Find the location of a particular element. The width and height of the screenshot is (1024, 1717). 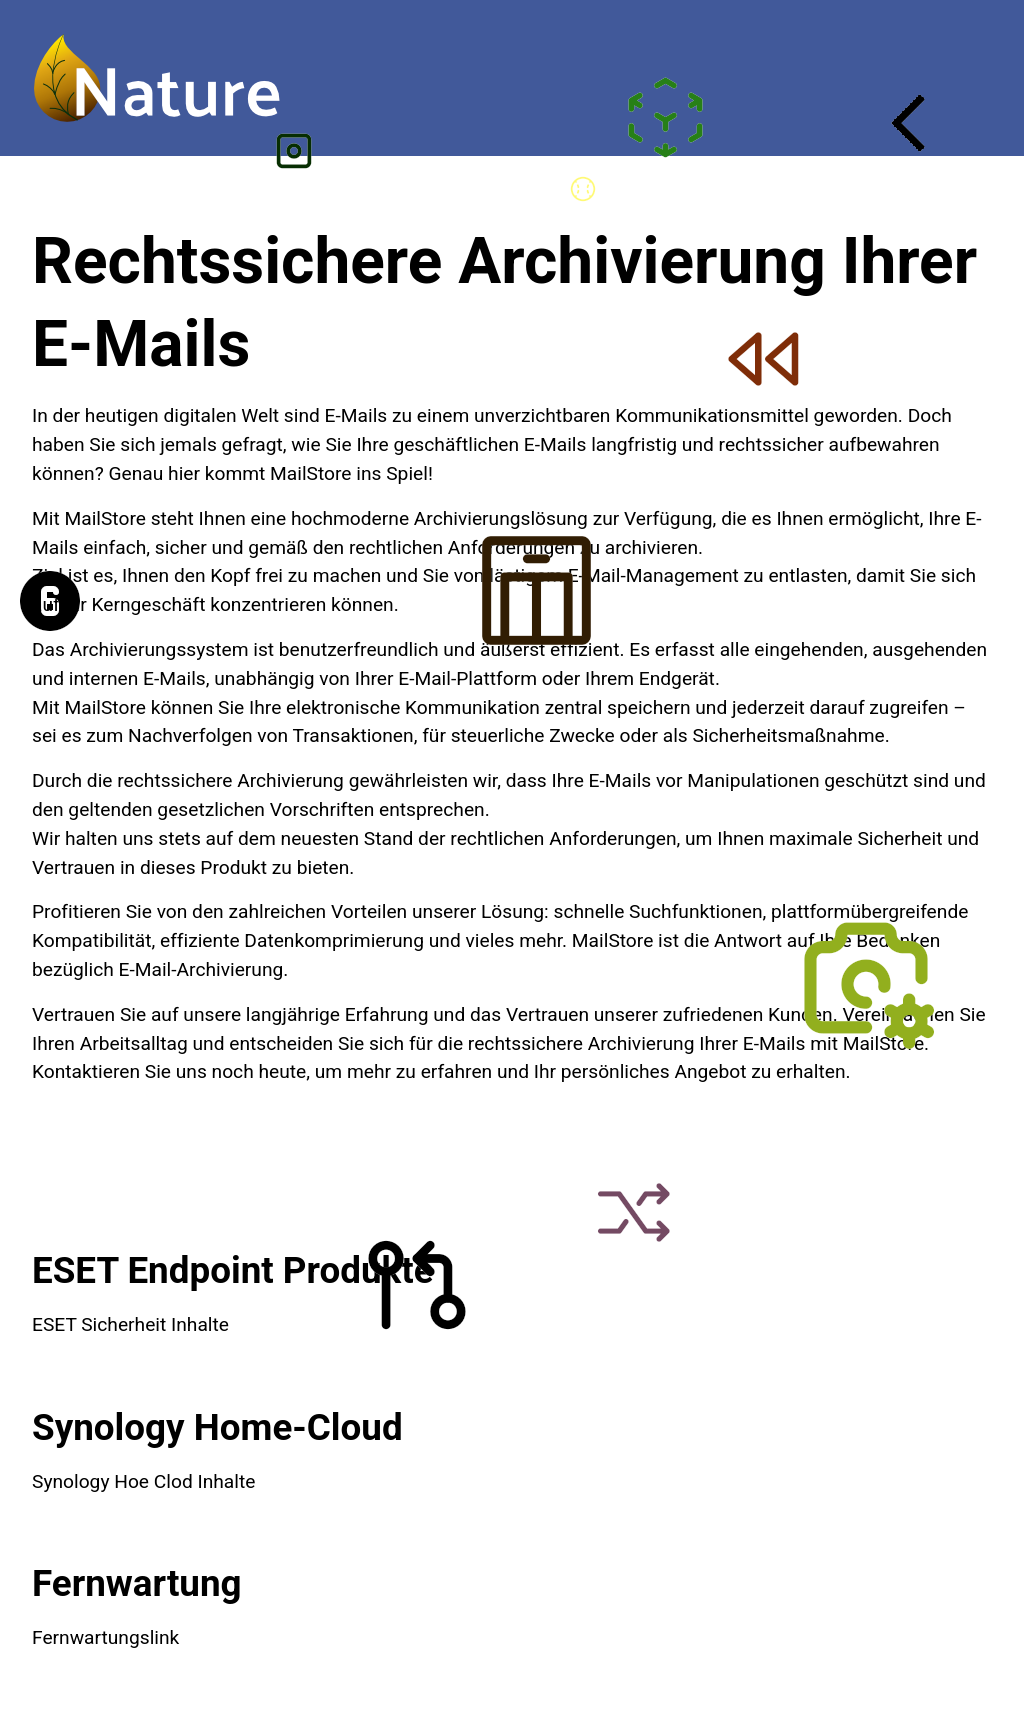

indicates step 6 in a numbered process is located at coordinates (50, 601).